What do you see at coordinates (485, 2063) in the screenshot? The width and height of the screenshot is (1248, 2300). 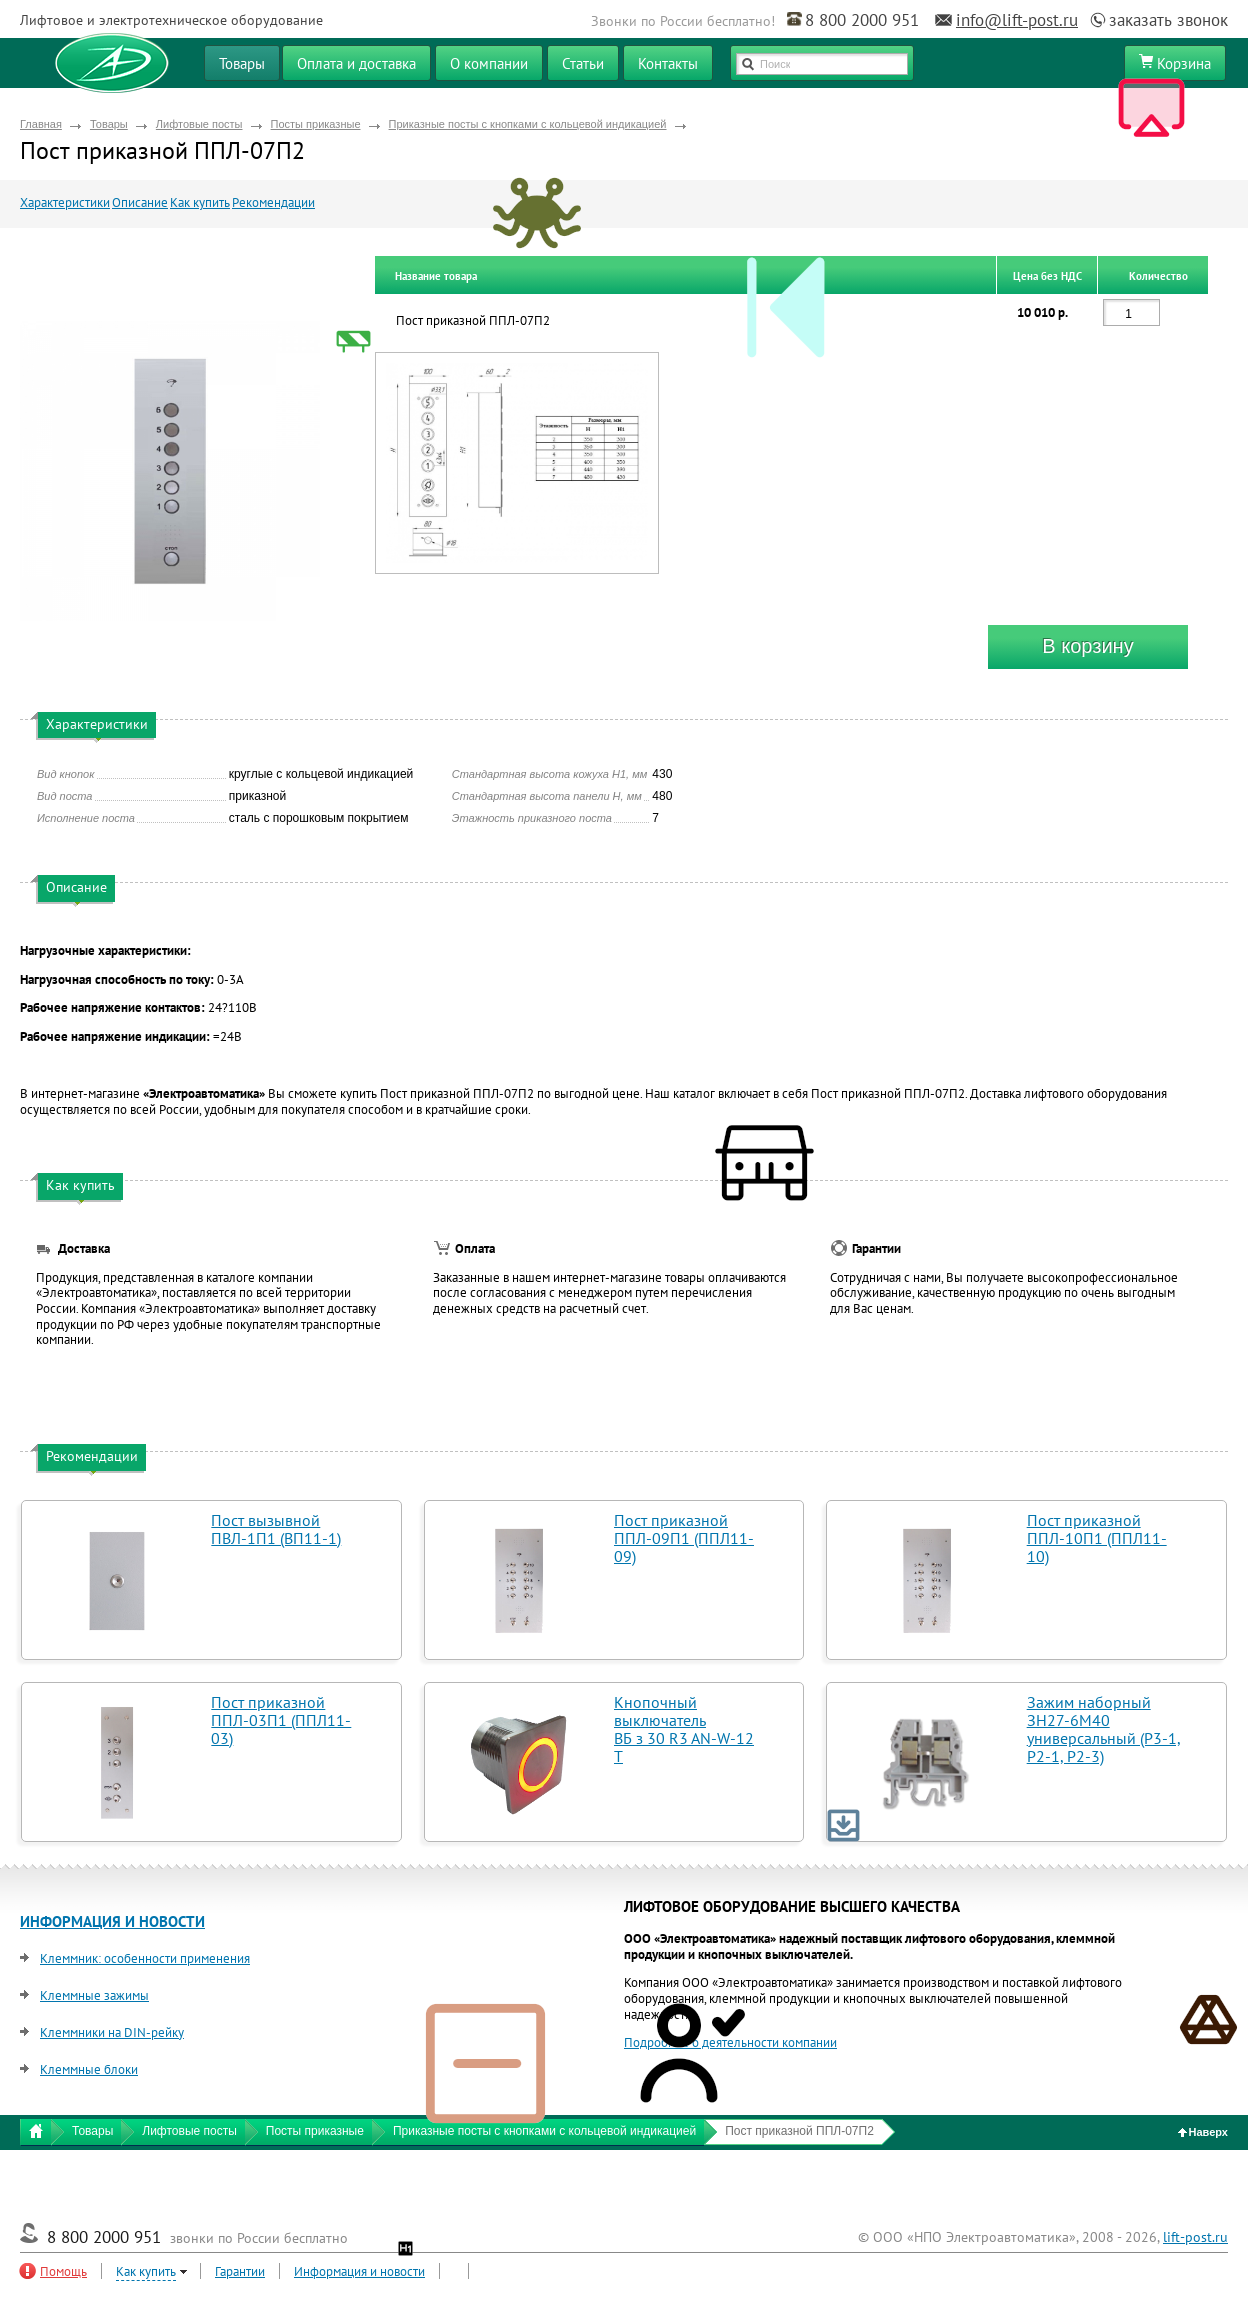 I see `remove item from diff comparison` at bounding box center [485, 2063].